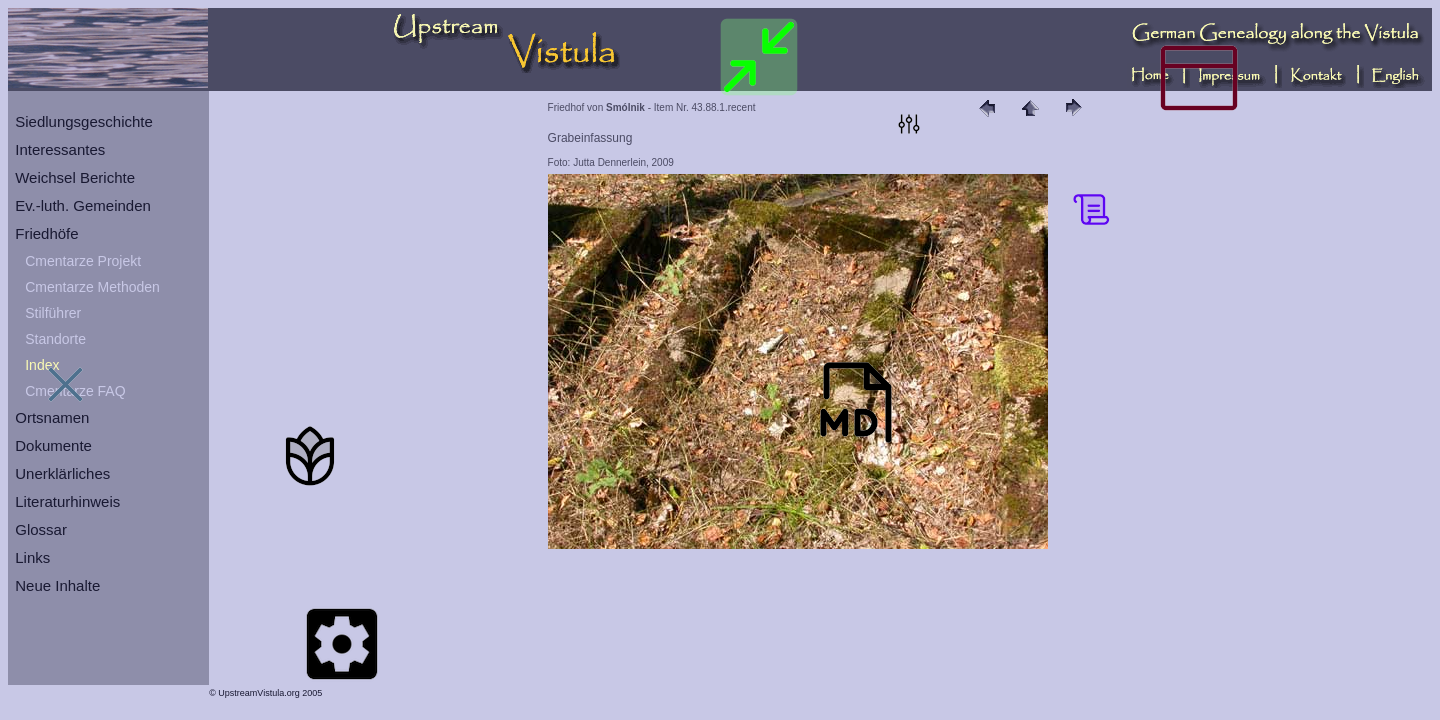 This screenshot has width=1440, height=720. Describe the element at coordinates (759, 57) in the screenshot. I see `minimize or collapse a window` at that location.